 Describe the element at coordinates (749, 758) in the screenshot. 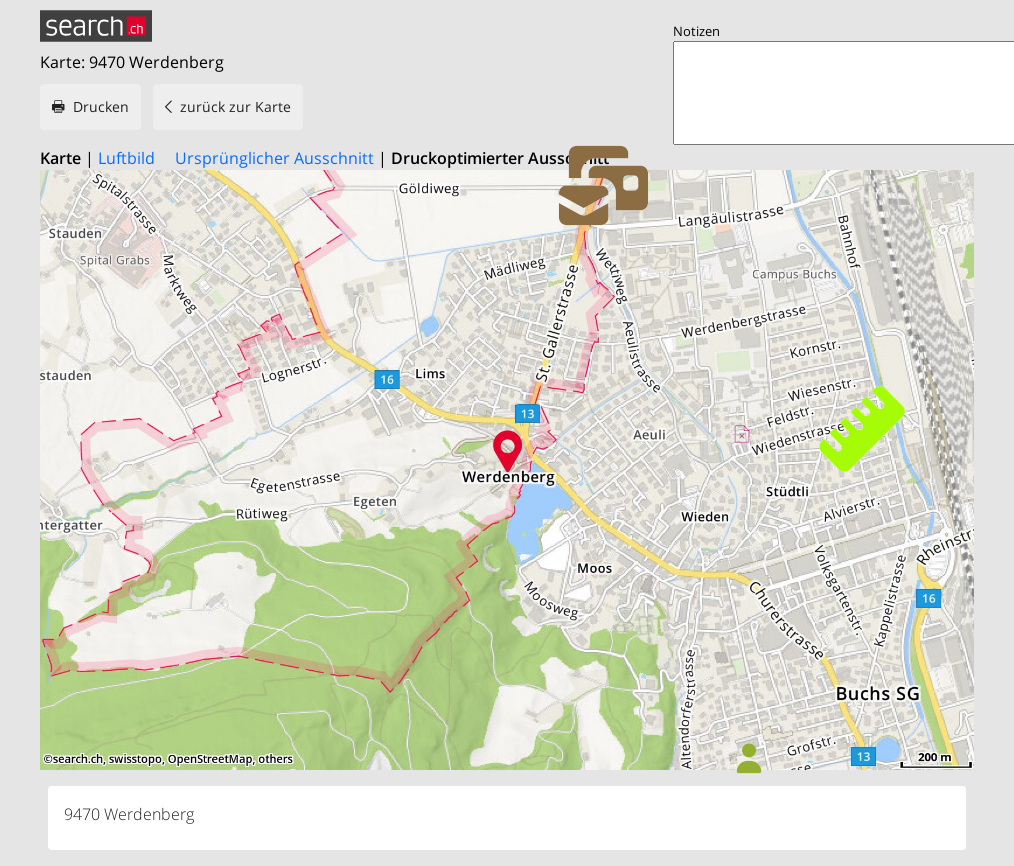

I see `view your profile` at that location.